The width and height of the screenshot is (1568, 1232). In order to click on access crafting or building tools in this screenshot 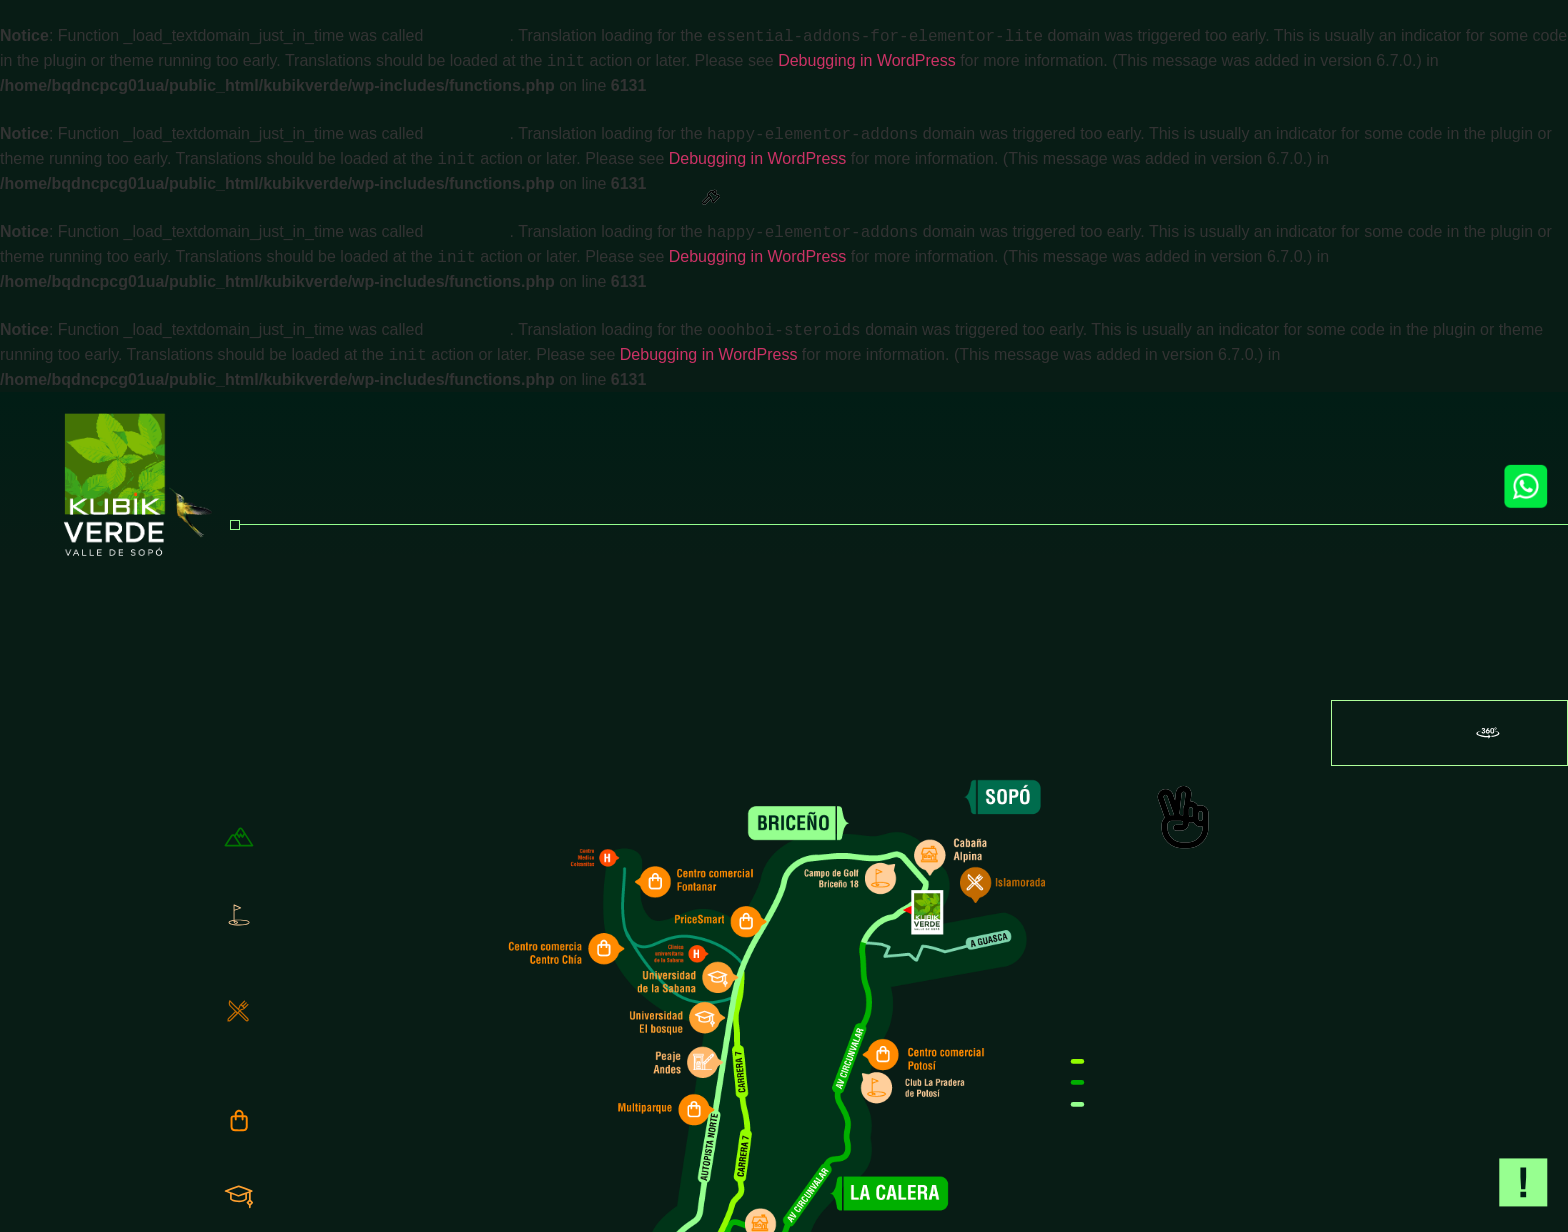, I will do `click(711, 198)`.